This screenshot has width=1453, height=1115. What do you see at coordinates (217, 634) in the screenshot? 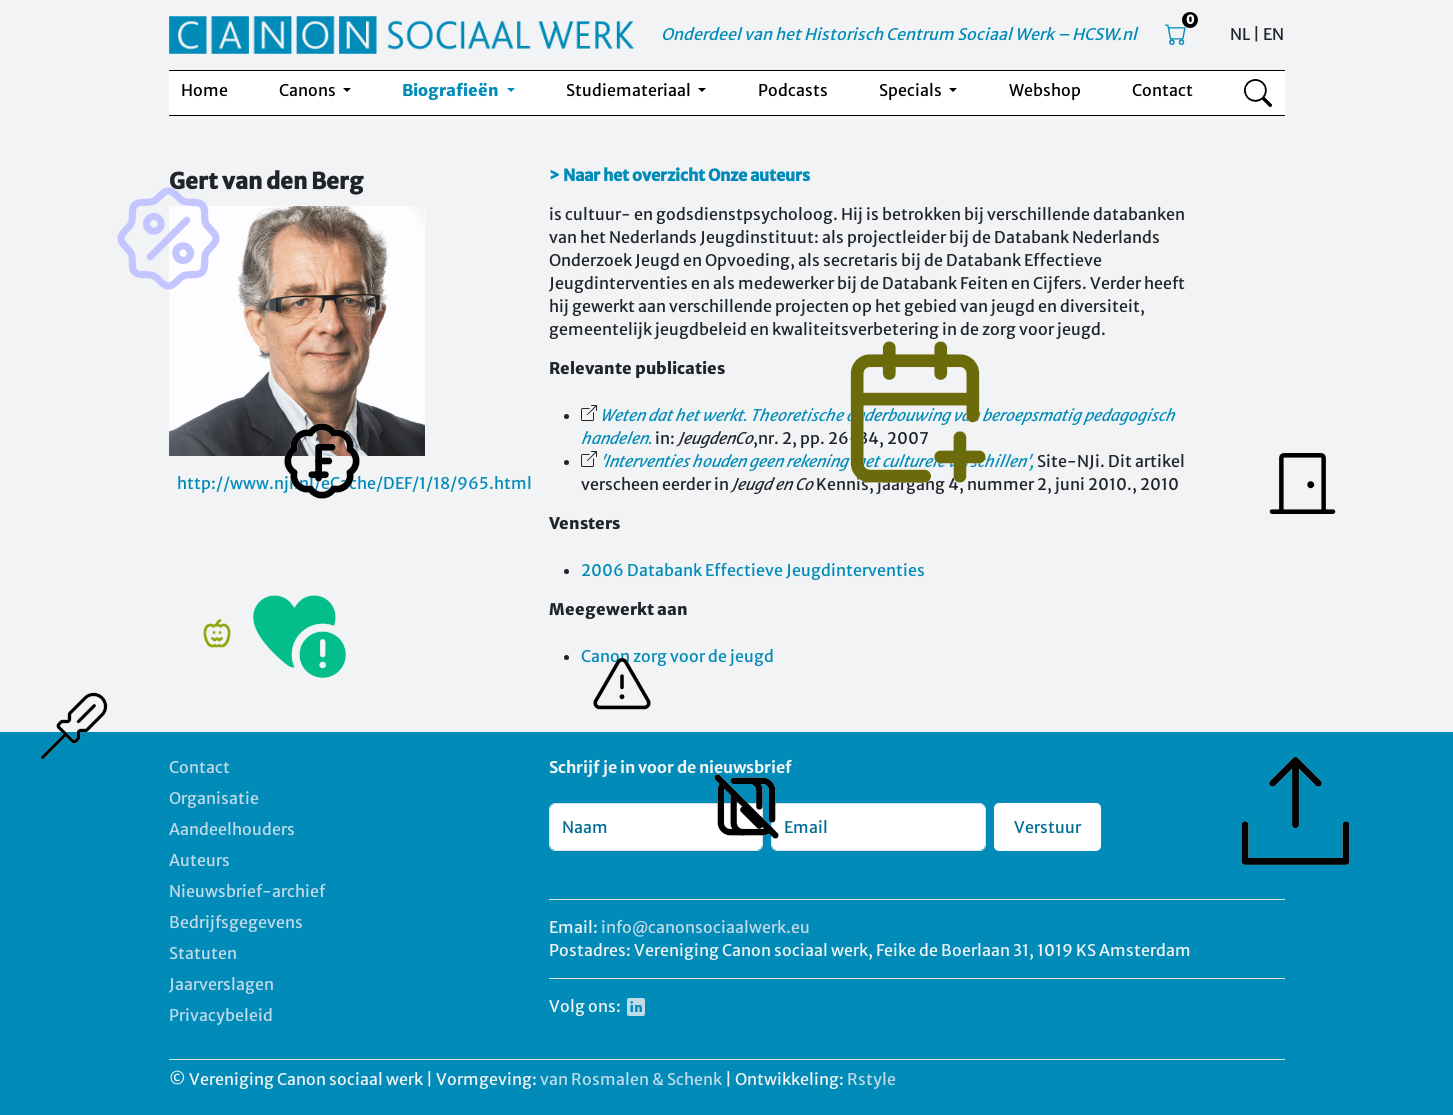
I see `access halloween-themed content or settings` at bounding box center [217, 634].